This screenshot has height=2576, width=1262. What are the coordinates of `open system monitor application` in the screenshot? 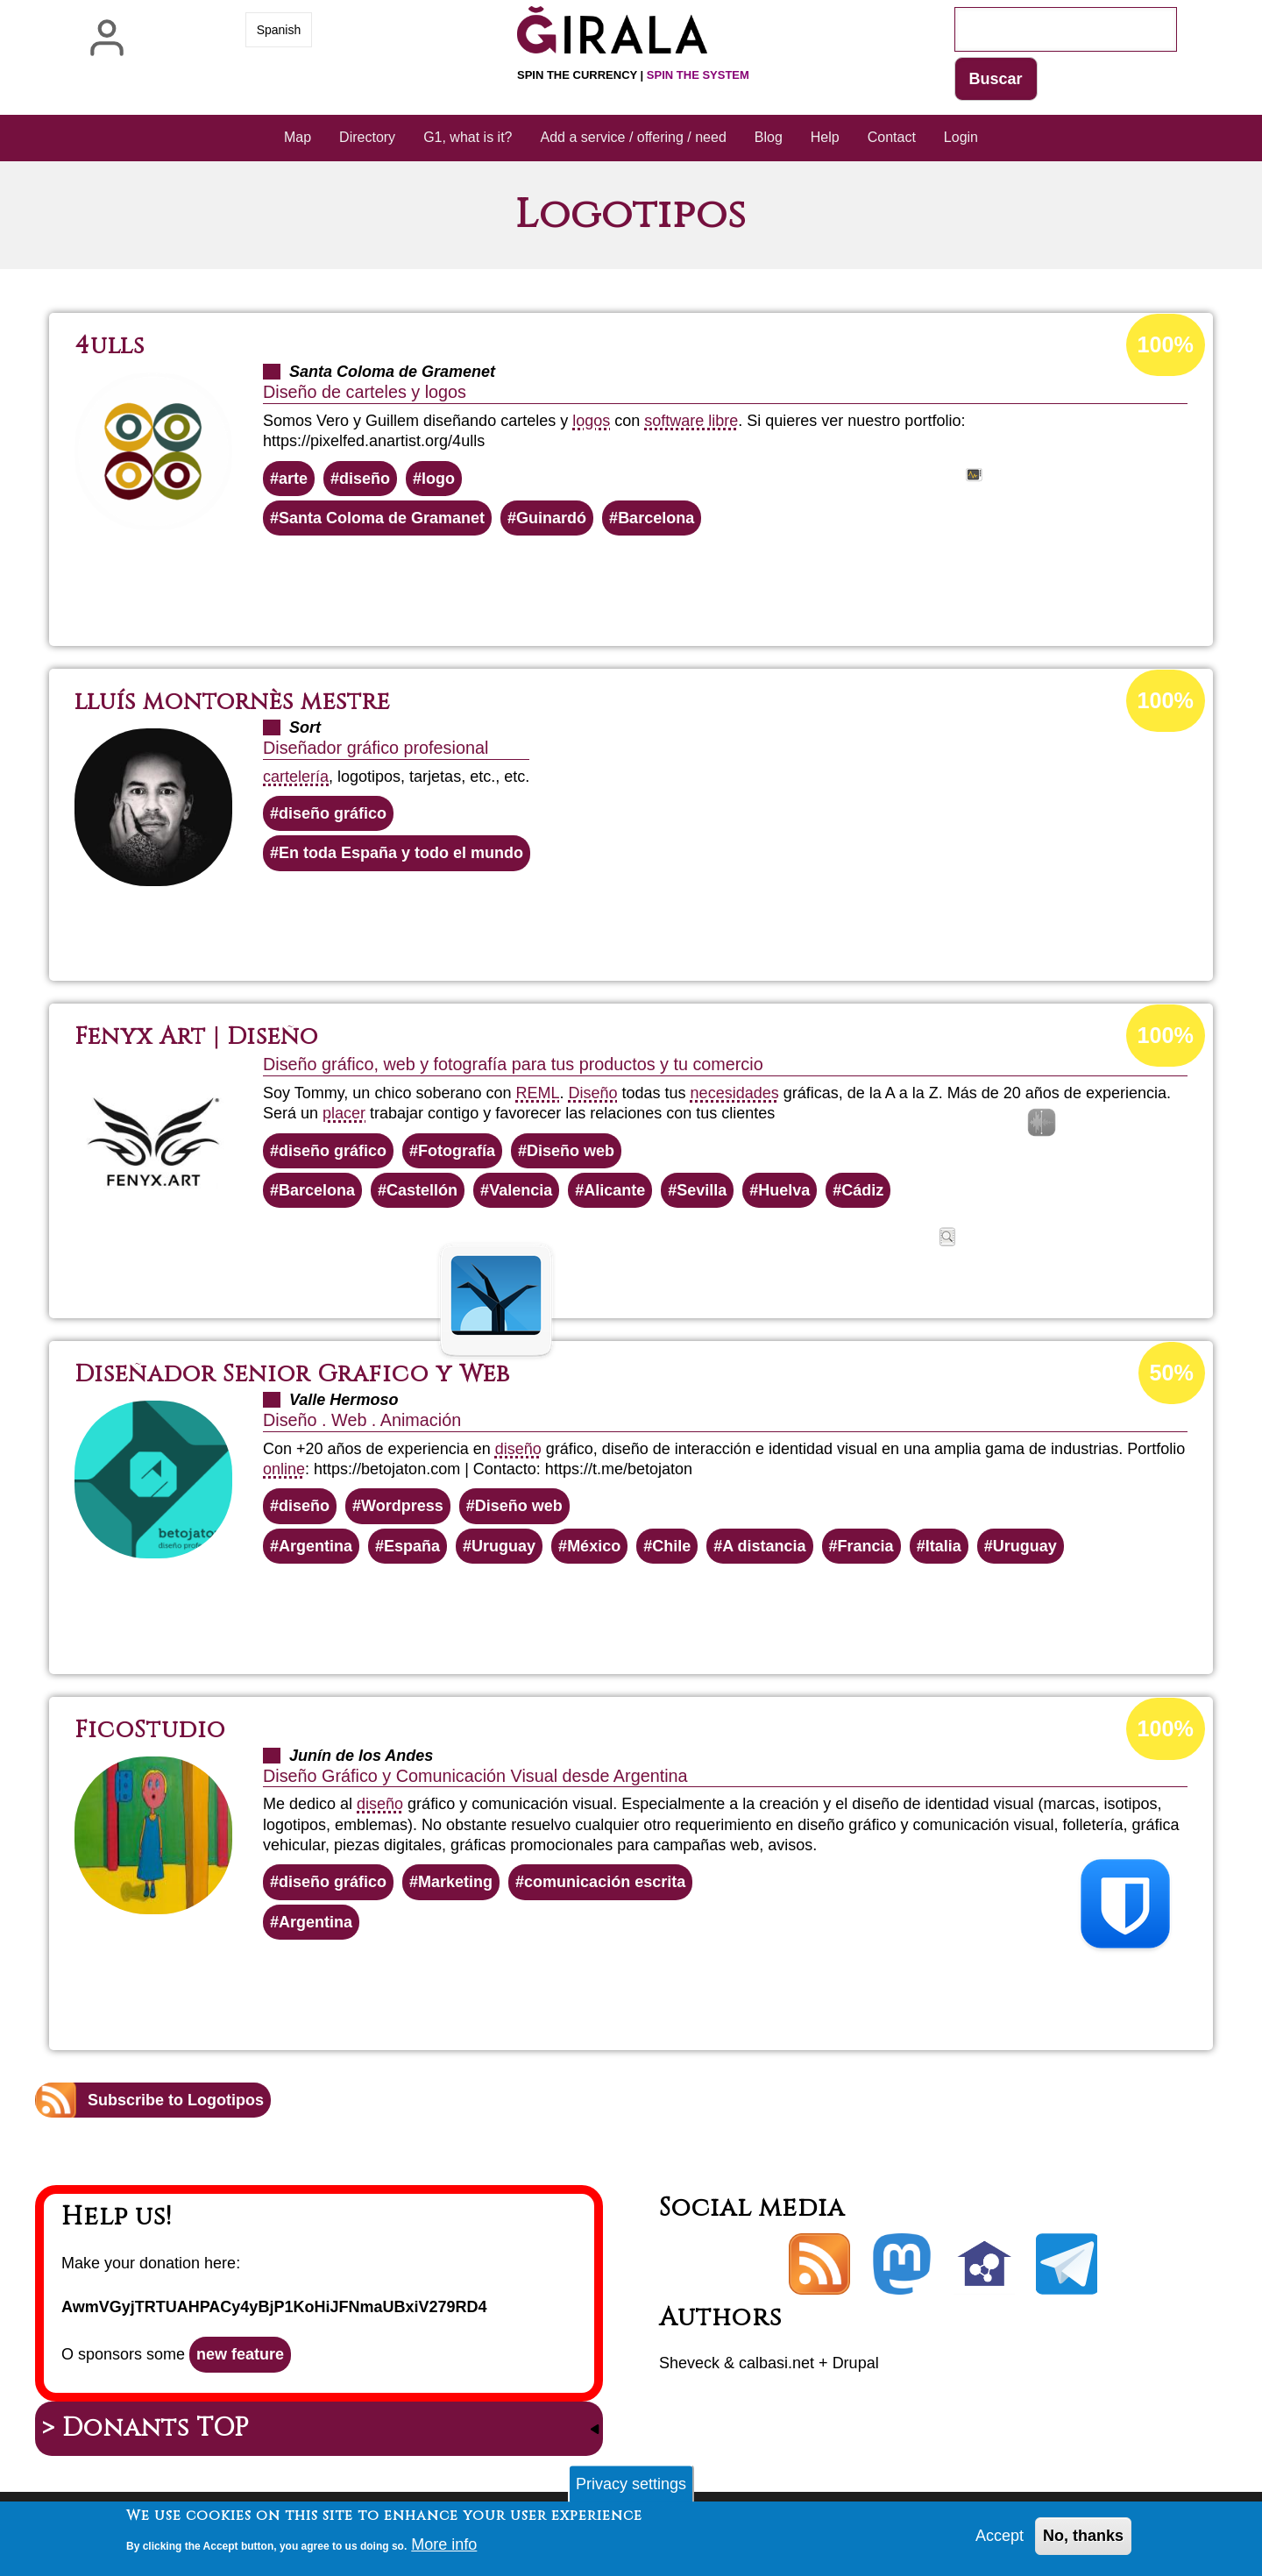 It's located at (974, 474).